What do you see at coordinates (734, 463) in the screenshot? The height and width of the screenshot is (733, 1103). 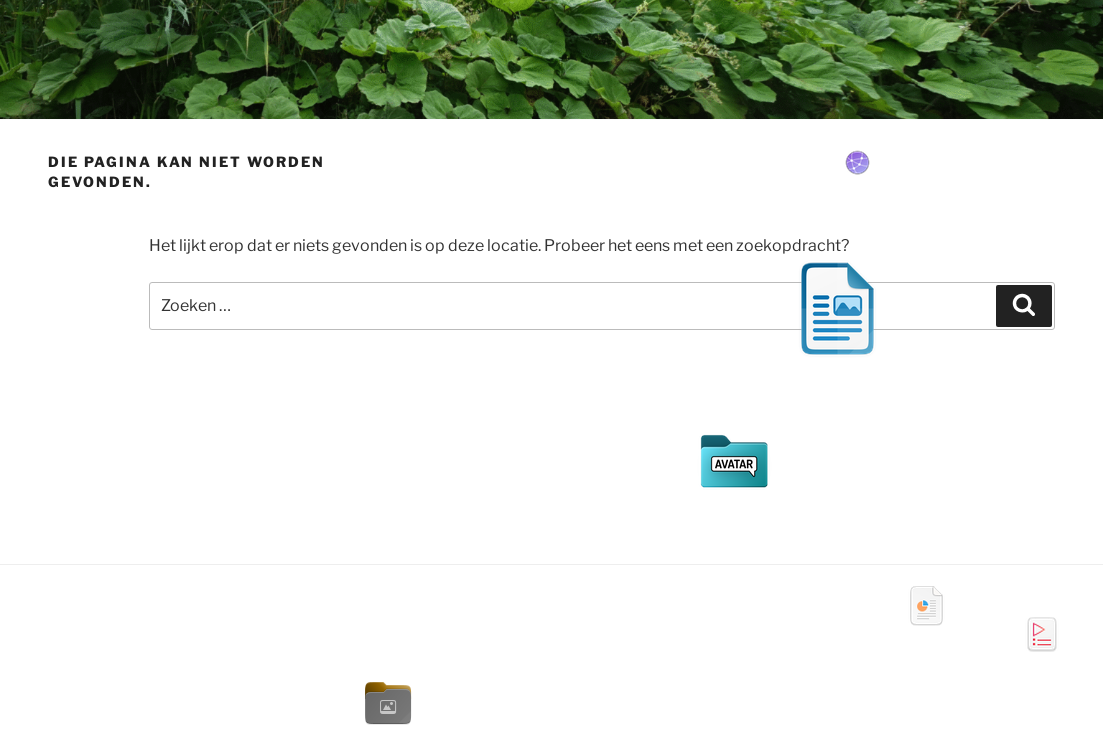 I see `open vrchat avatar files folder` at bounding box center [734, 463].